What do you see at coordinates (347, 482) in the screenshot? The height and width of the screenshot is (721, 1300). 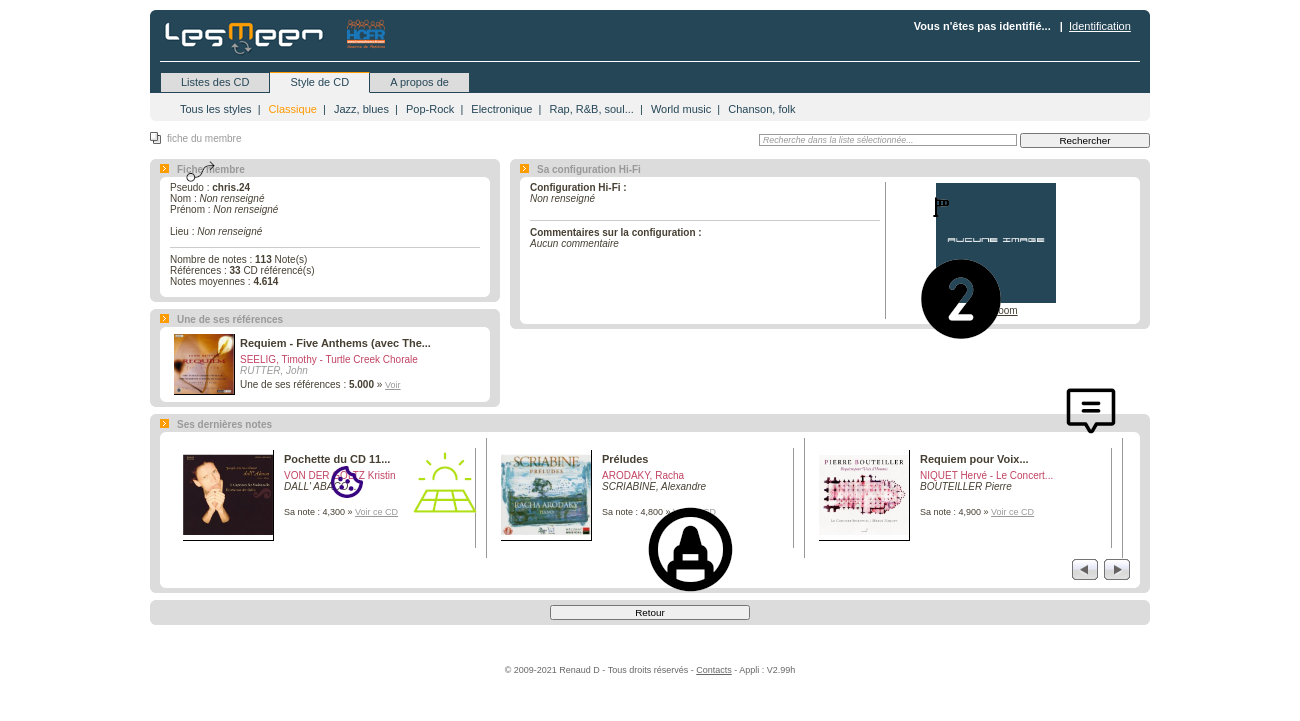 I see `manage cookie preferences and privacy settings` at bounding box center [347, 482].